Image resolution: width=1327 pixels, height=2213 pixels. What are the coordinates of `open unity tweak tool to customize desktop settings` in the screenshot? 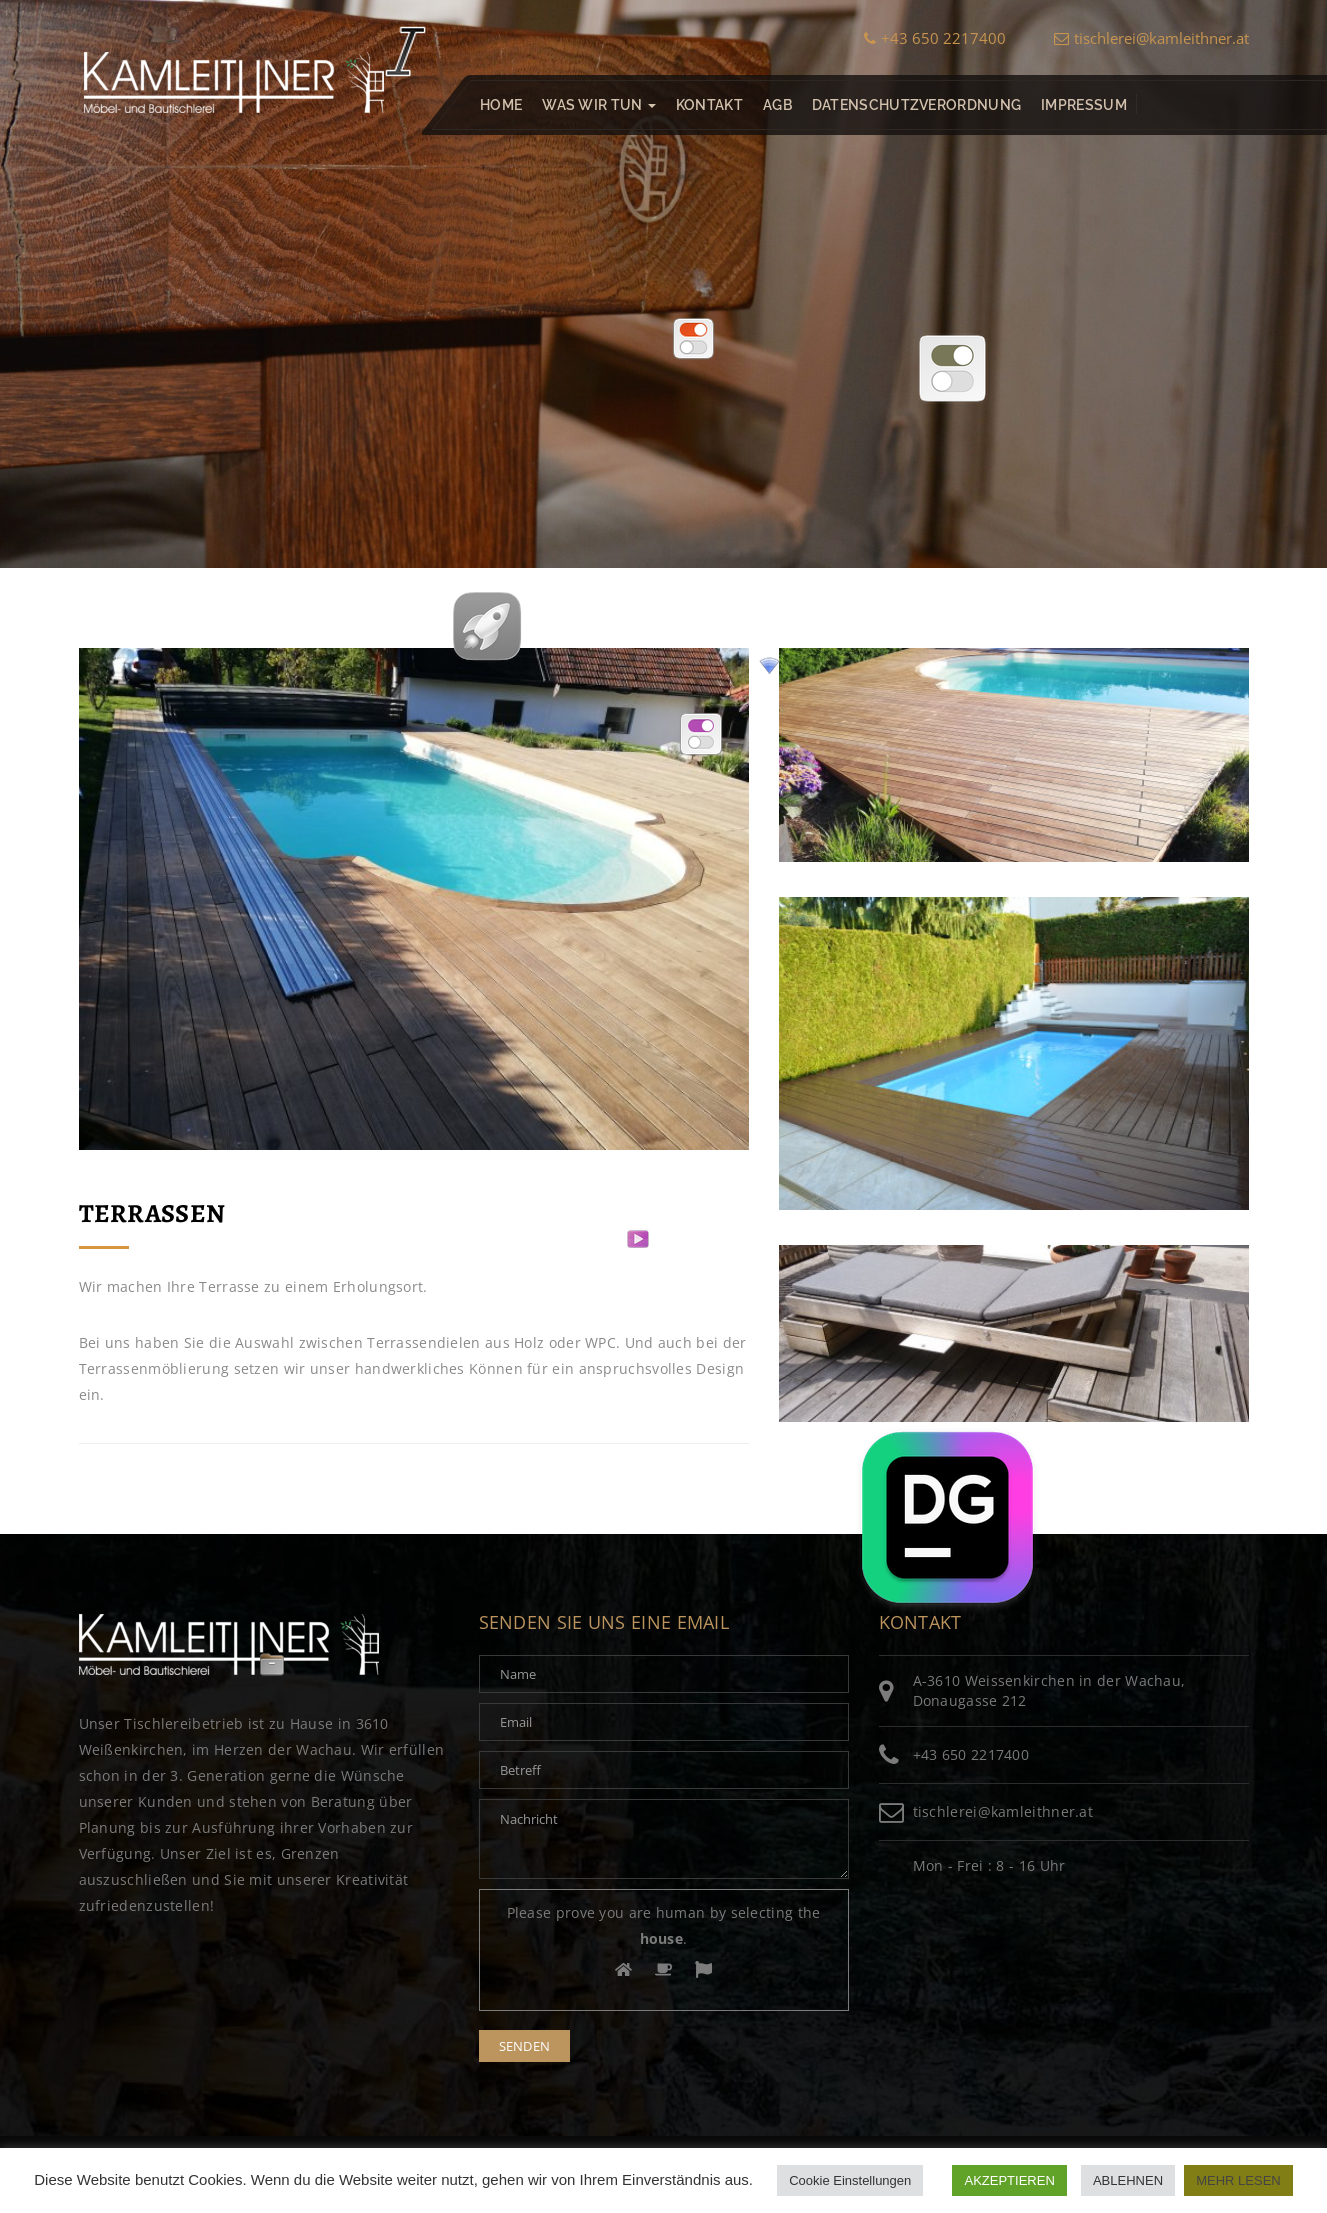 It's located at (952, 368).